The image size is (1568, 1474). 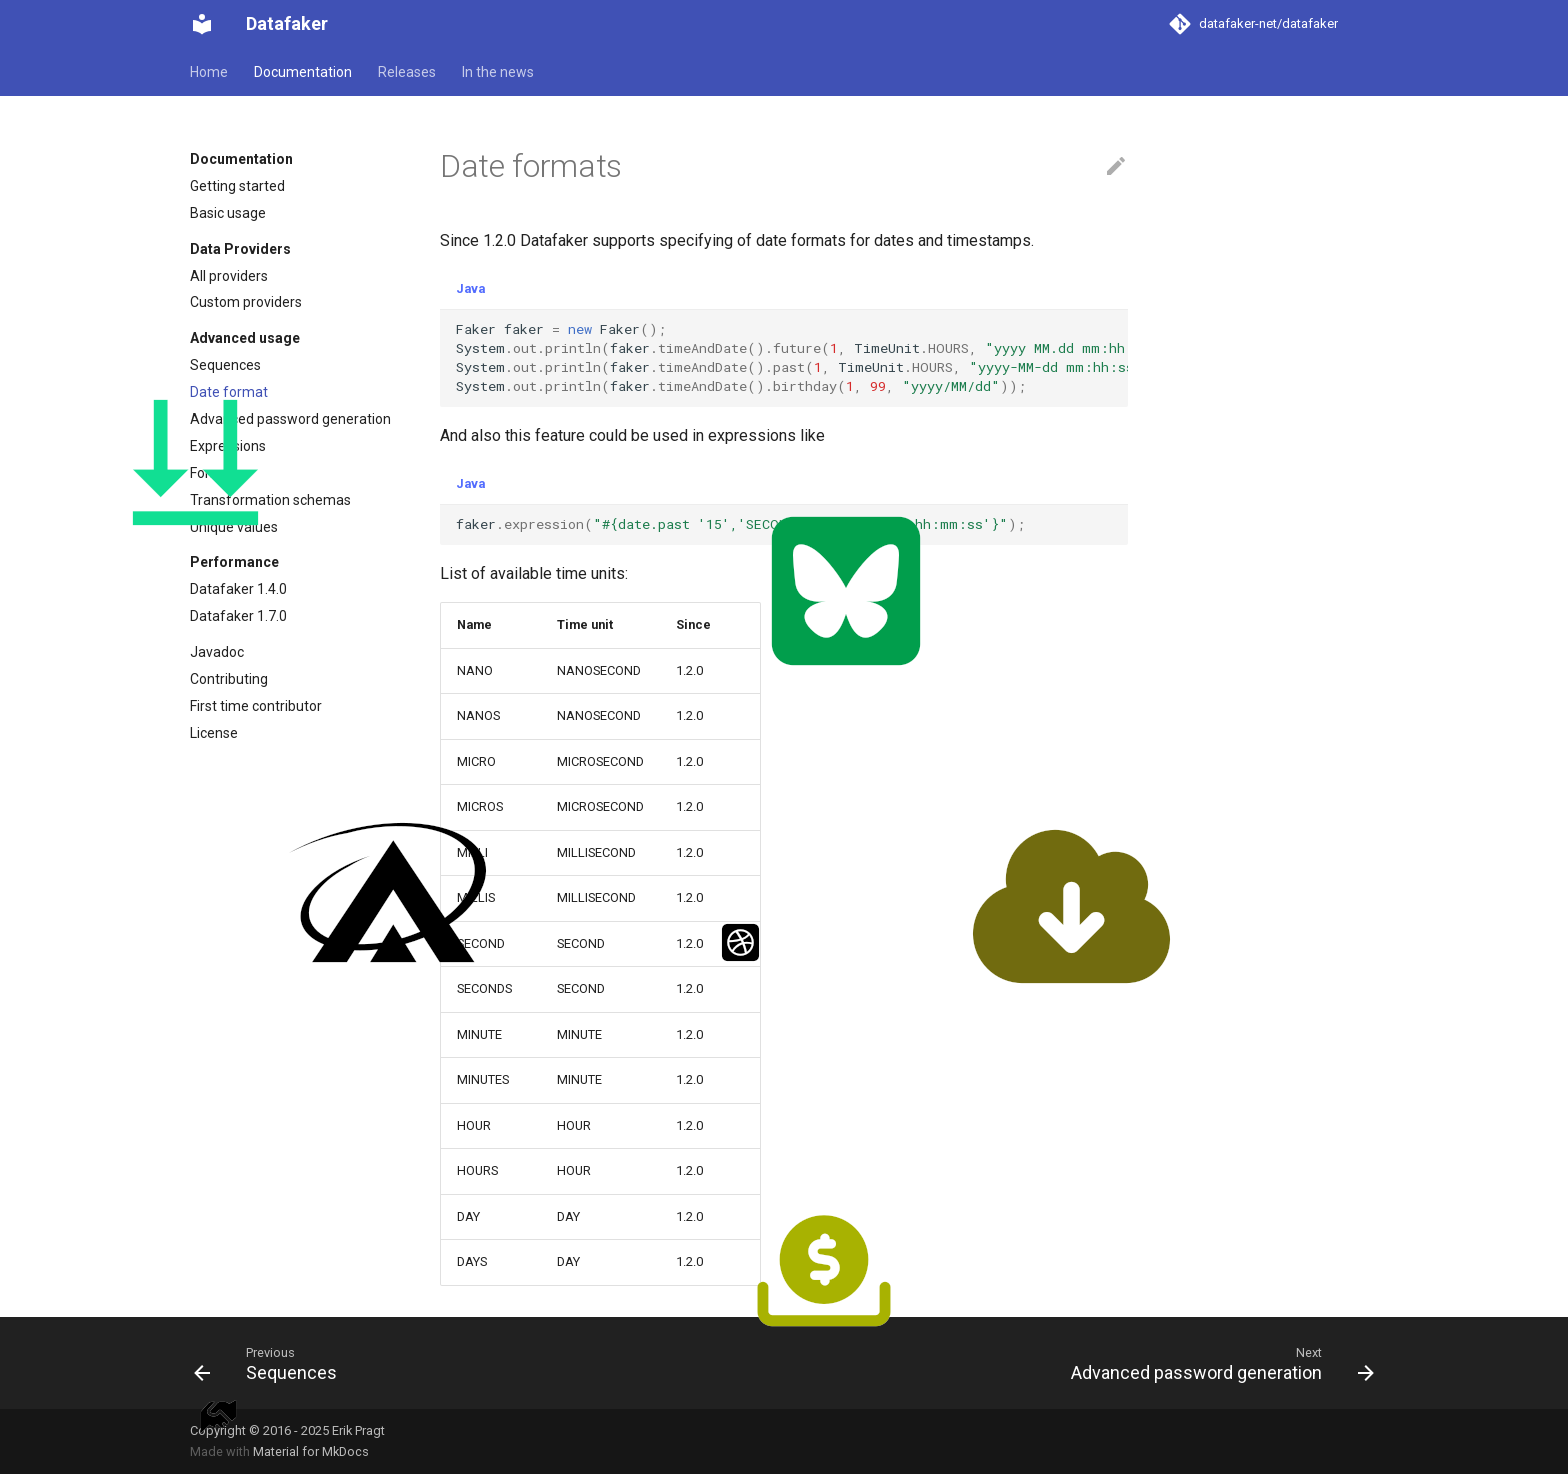 What do you see at coordinates (824, 1267) in the screenshot?
I see `make a donation` at bounding box center [824, 1267].